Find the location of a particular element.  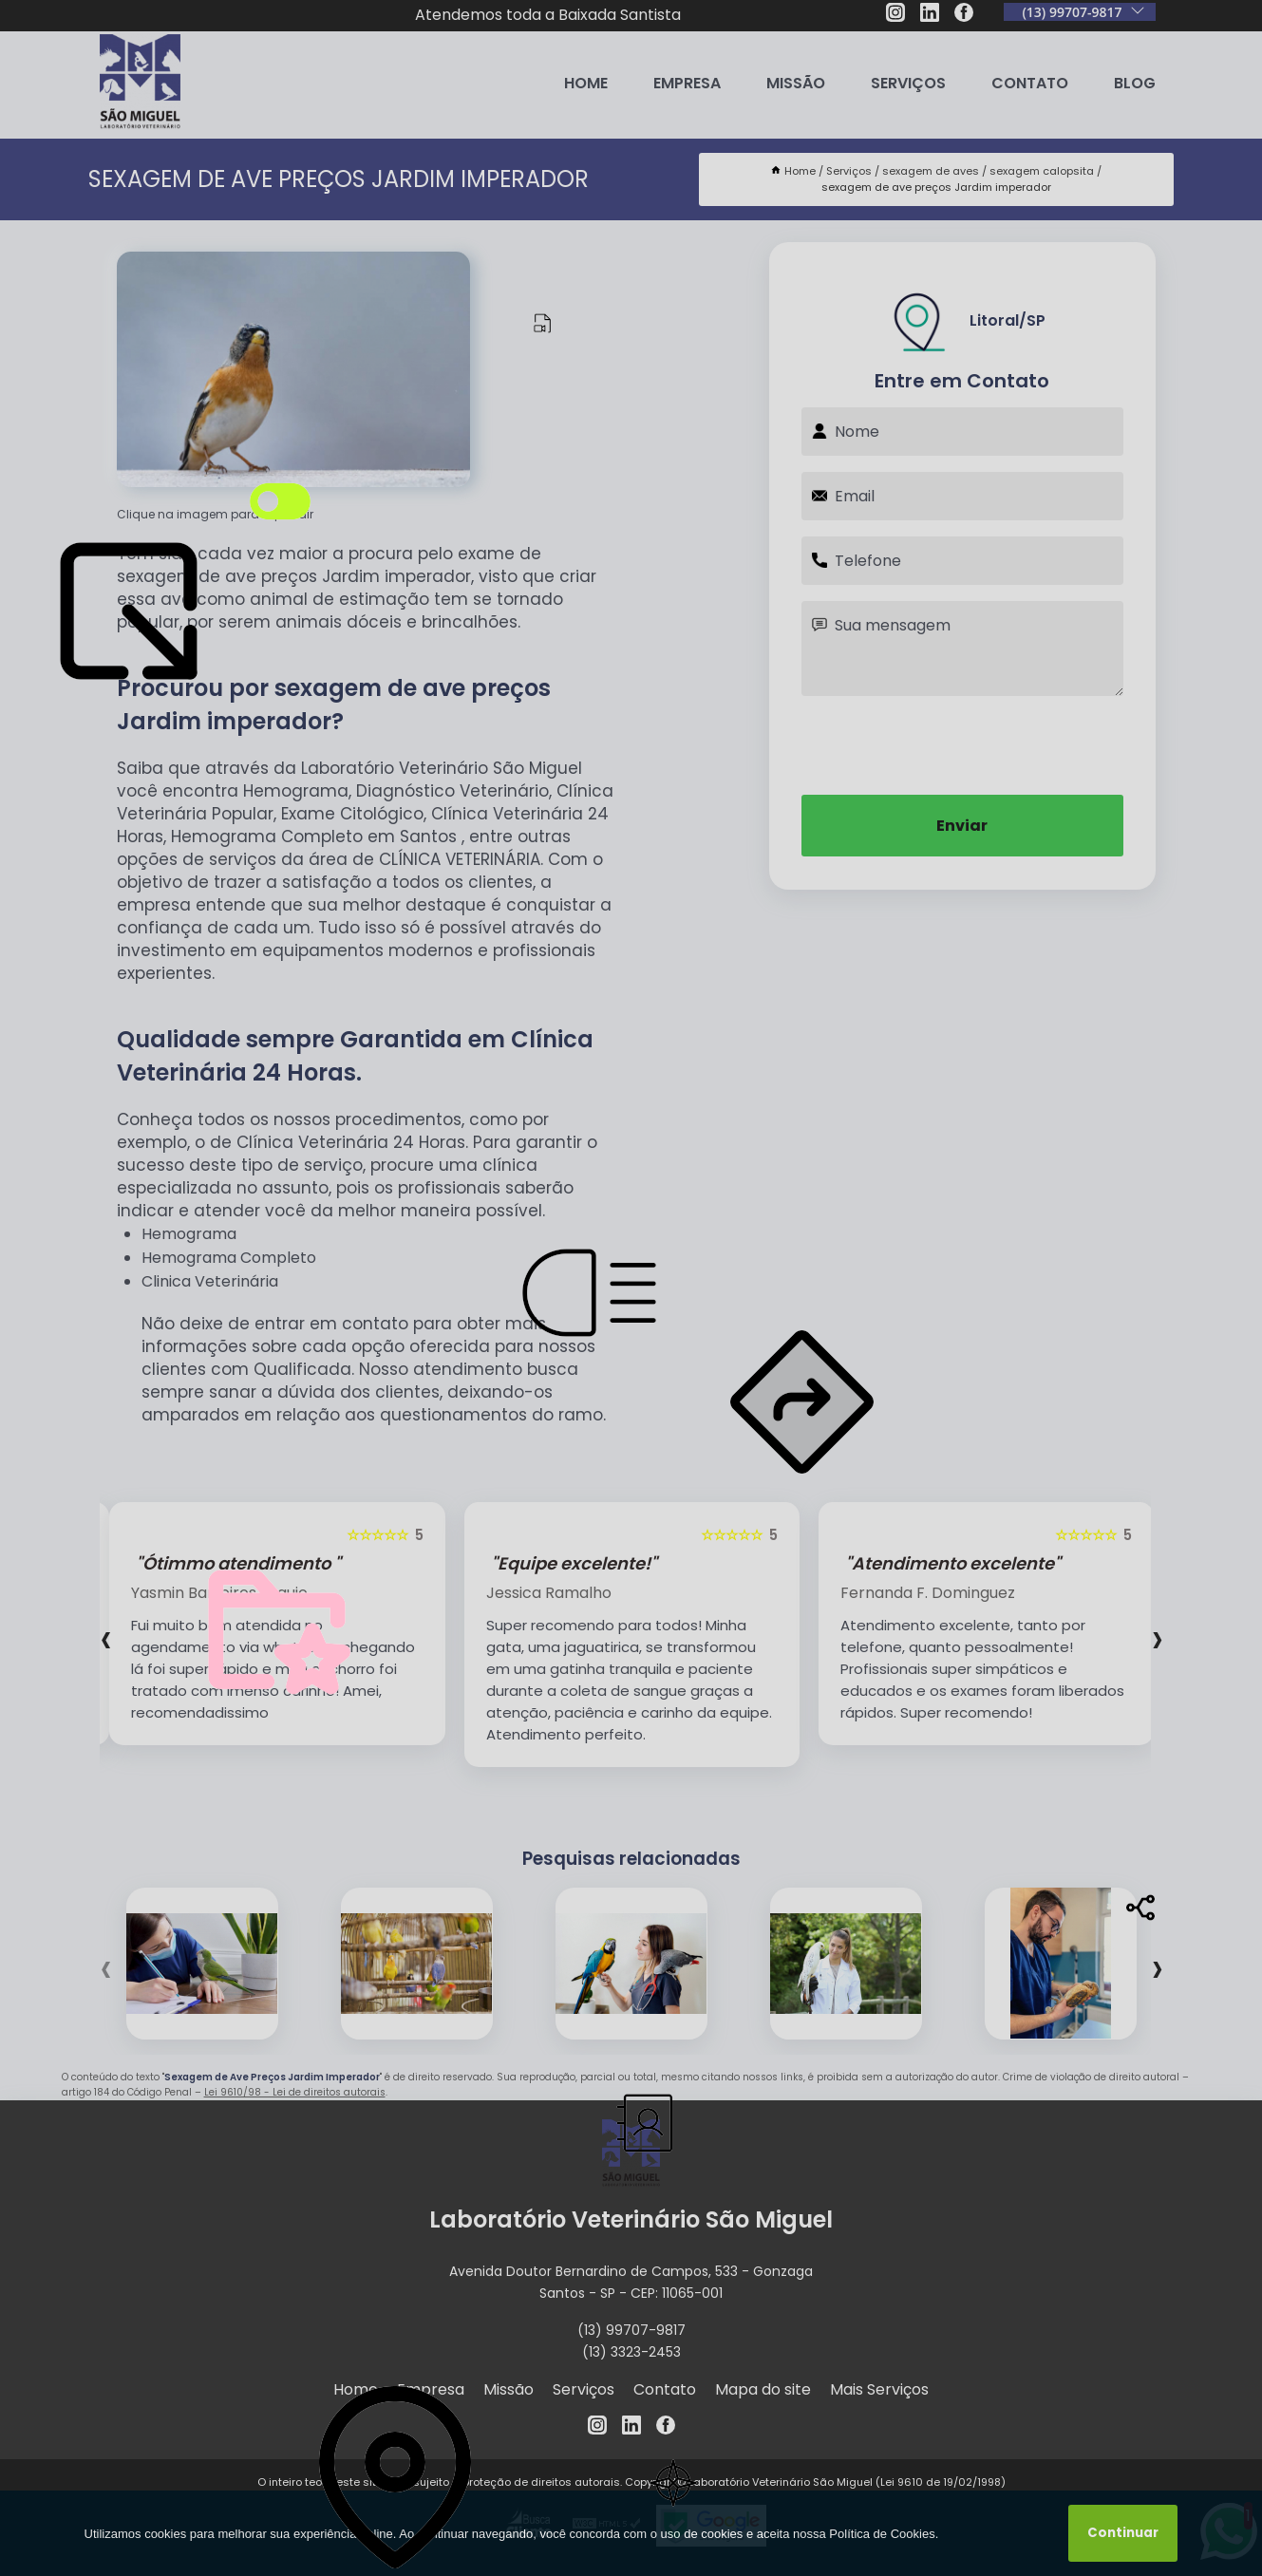

open your contacts or address book is located at coordinates (646, 2123).